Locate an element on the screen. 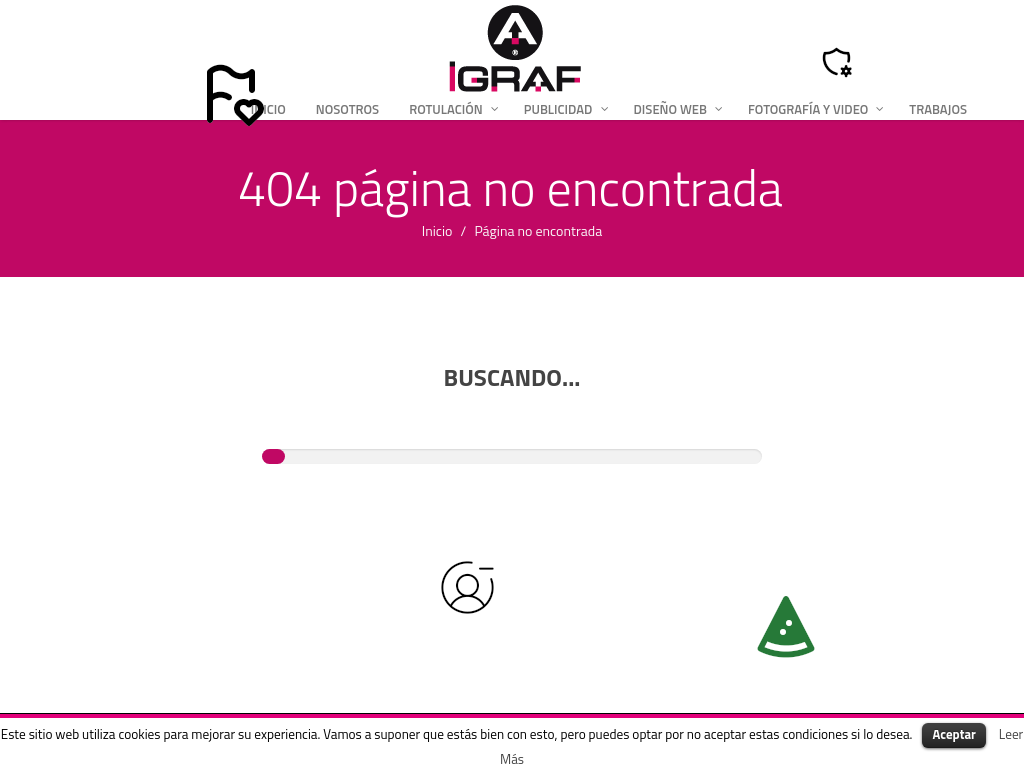 This screenshot has width=1024, height=775. flag a favorite or loved item is located at coordinates (231, 93).